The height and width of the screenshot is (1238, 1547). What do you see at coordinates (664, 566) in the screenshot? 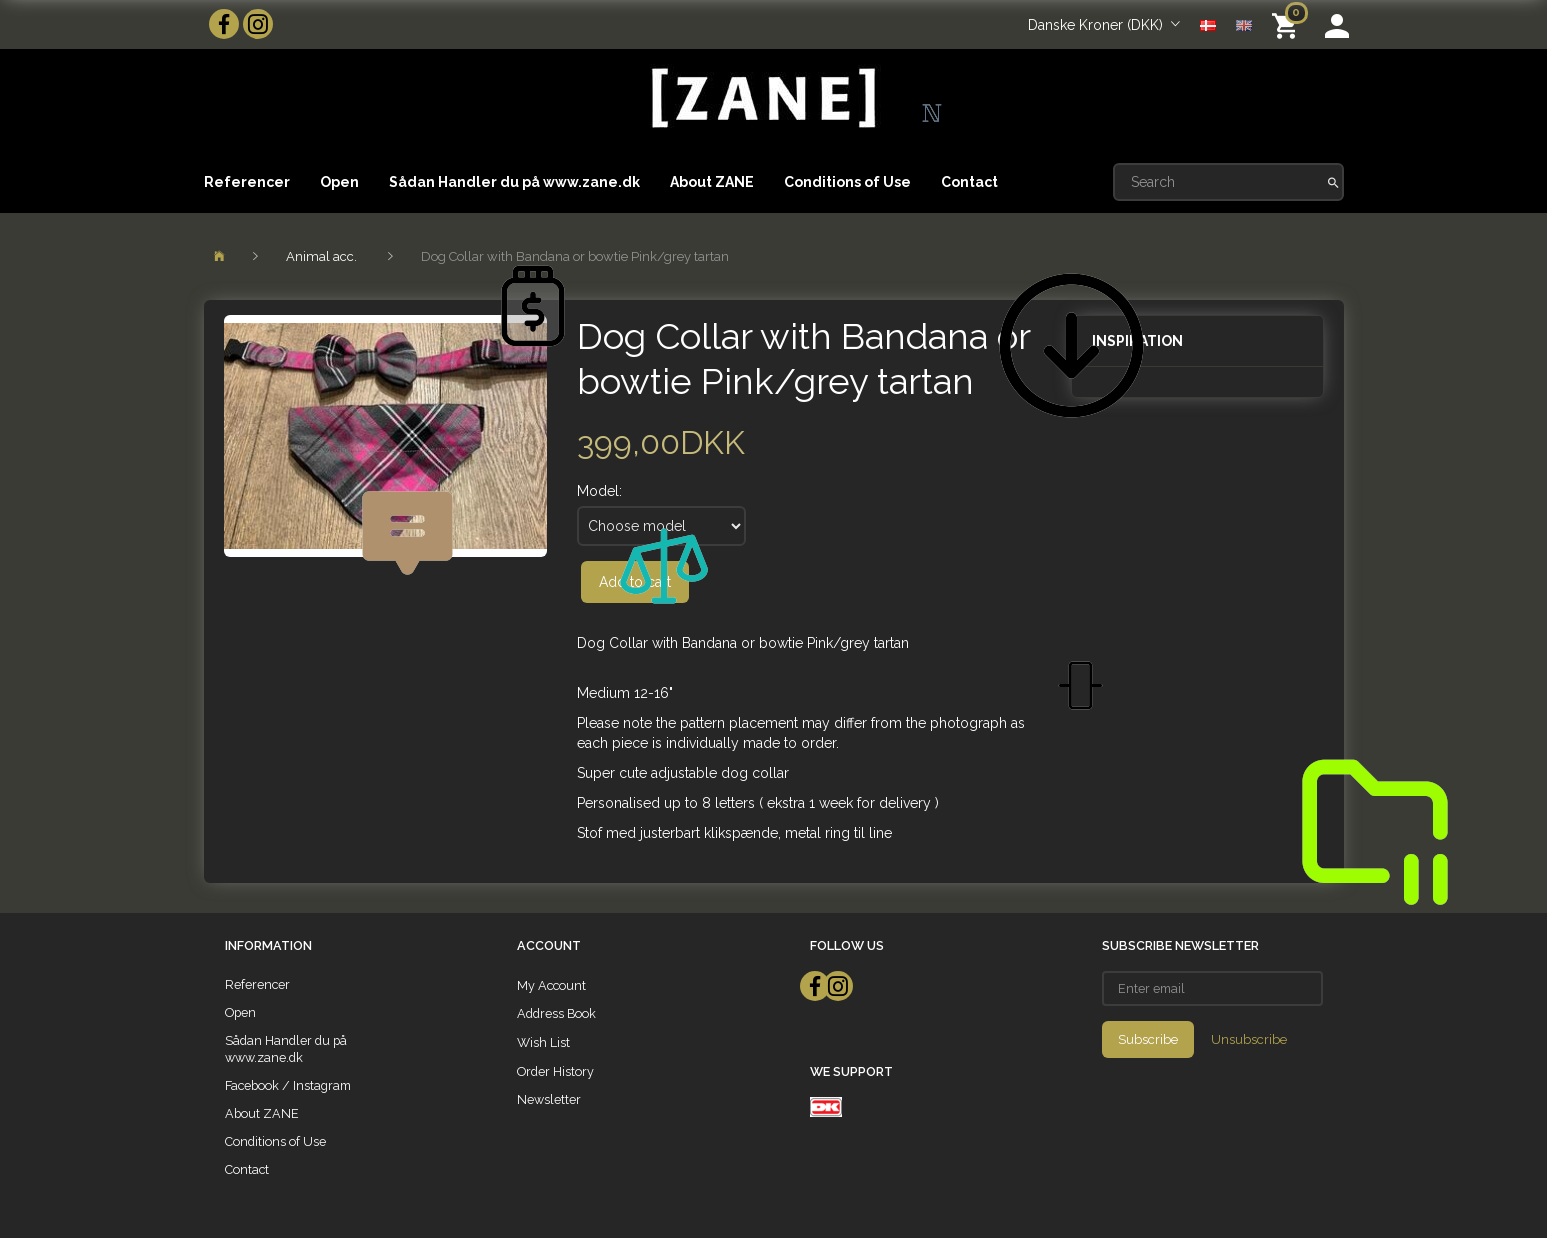
I see `access legal or terms of service information` at bounding box center [664, 566].